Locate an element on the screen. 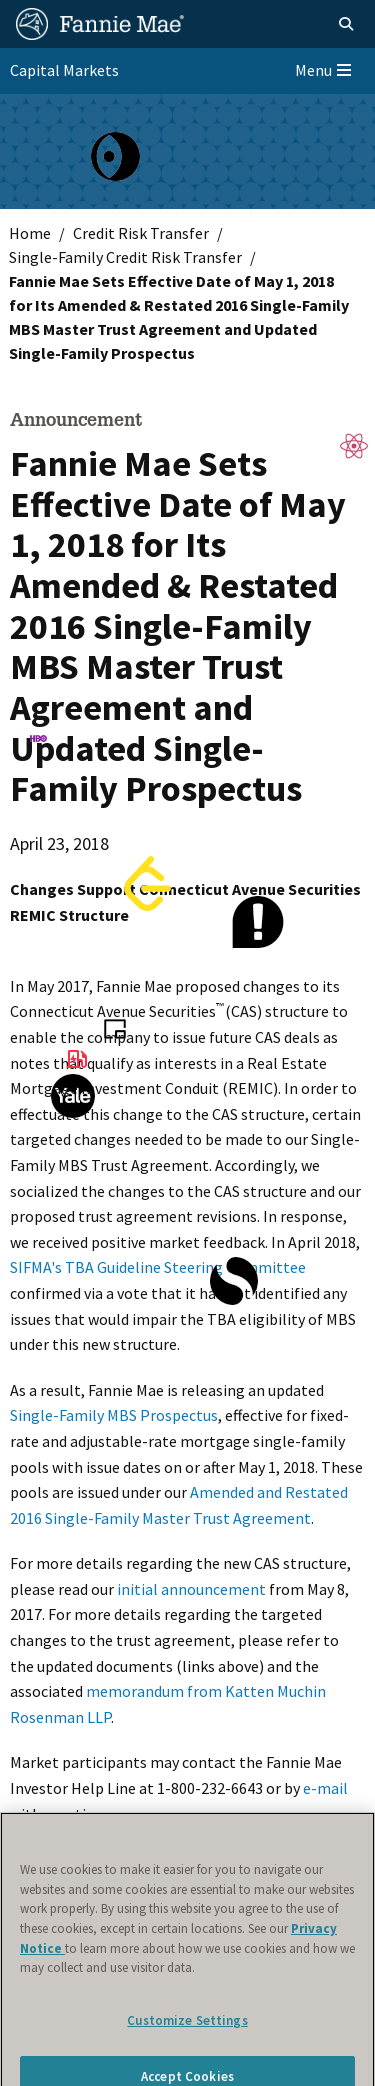 This screenshot has height=2086, width=375. check service outage status on Downdetector is located at coordinates (258, 922).